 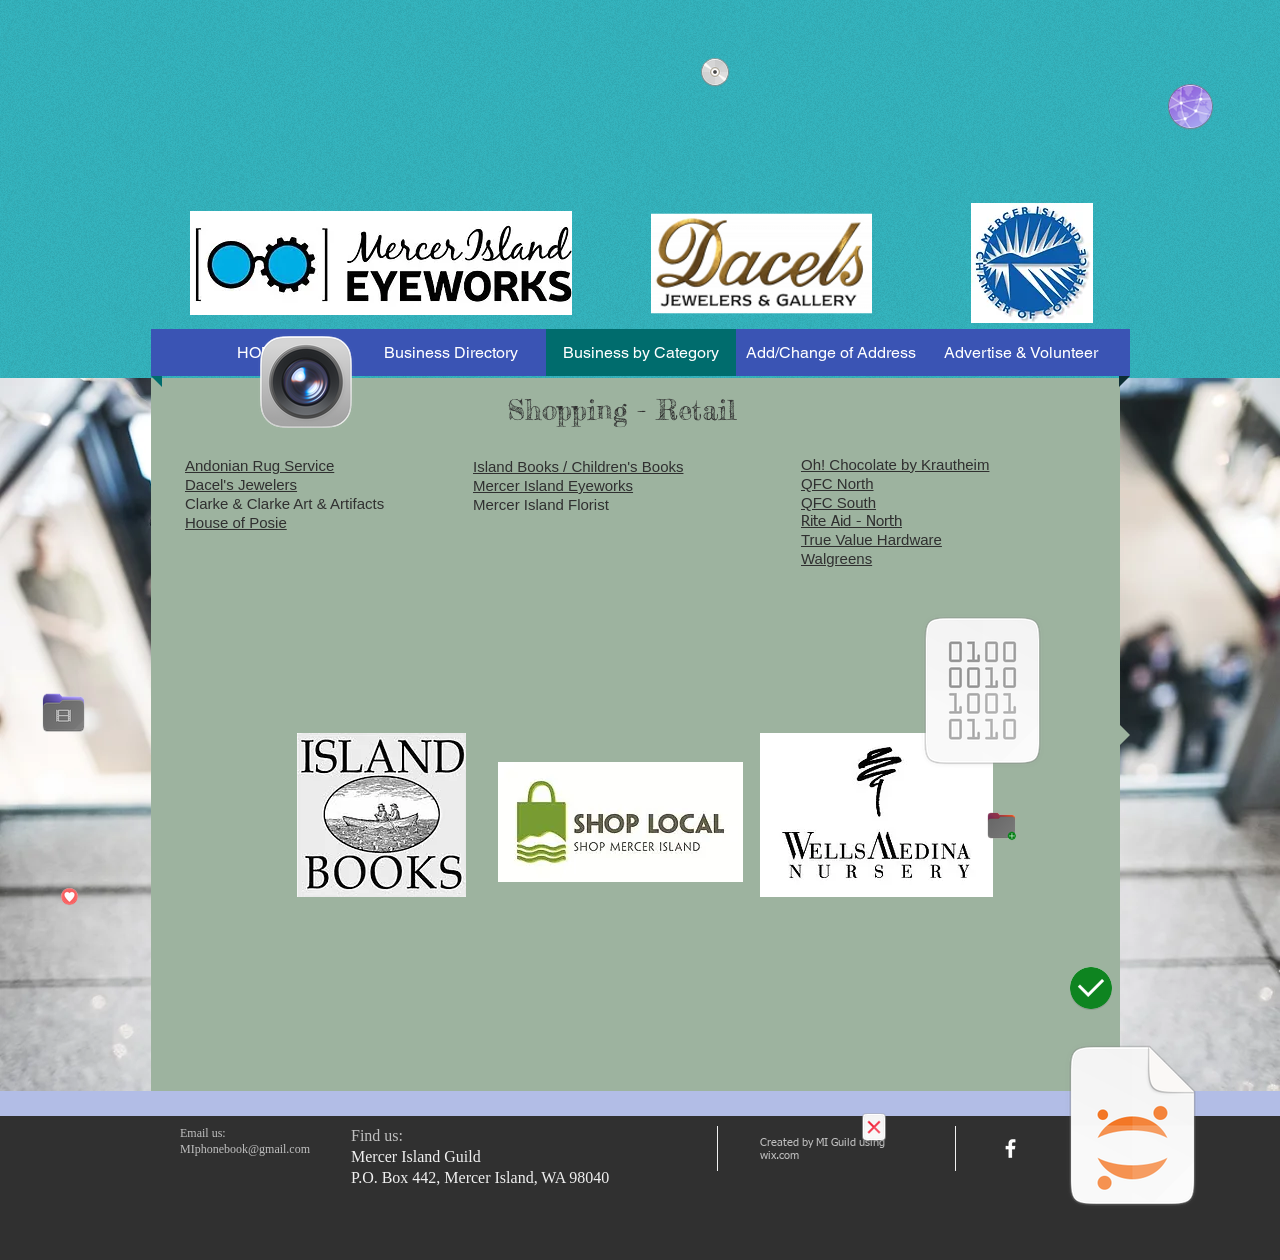 I want to click on open your videos folder, so click(x=63, y=712).